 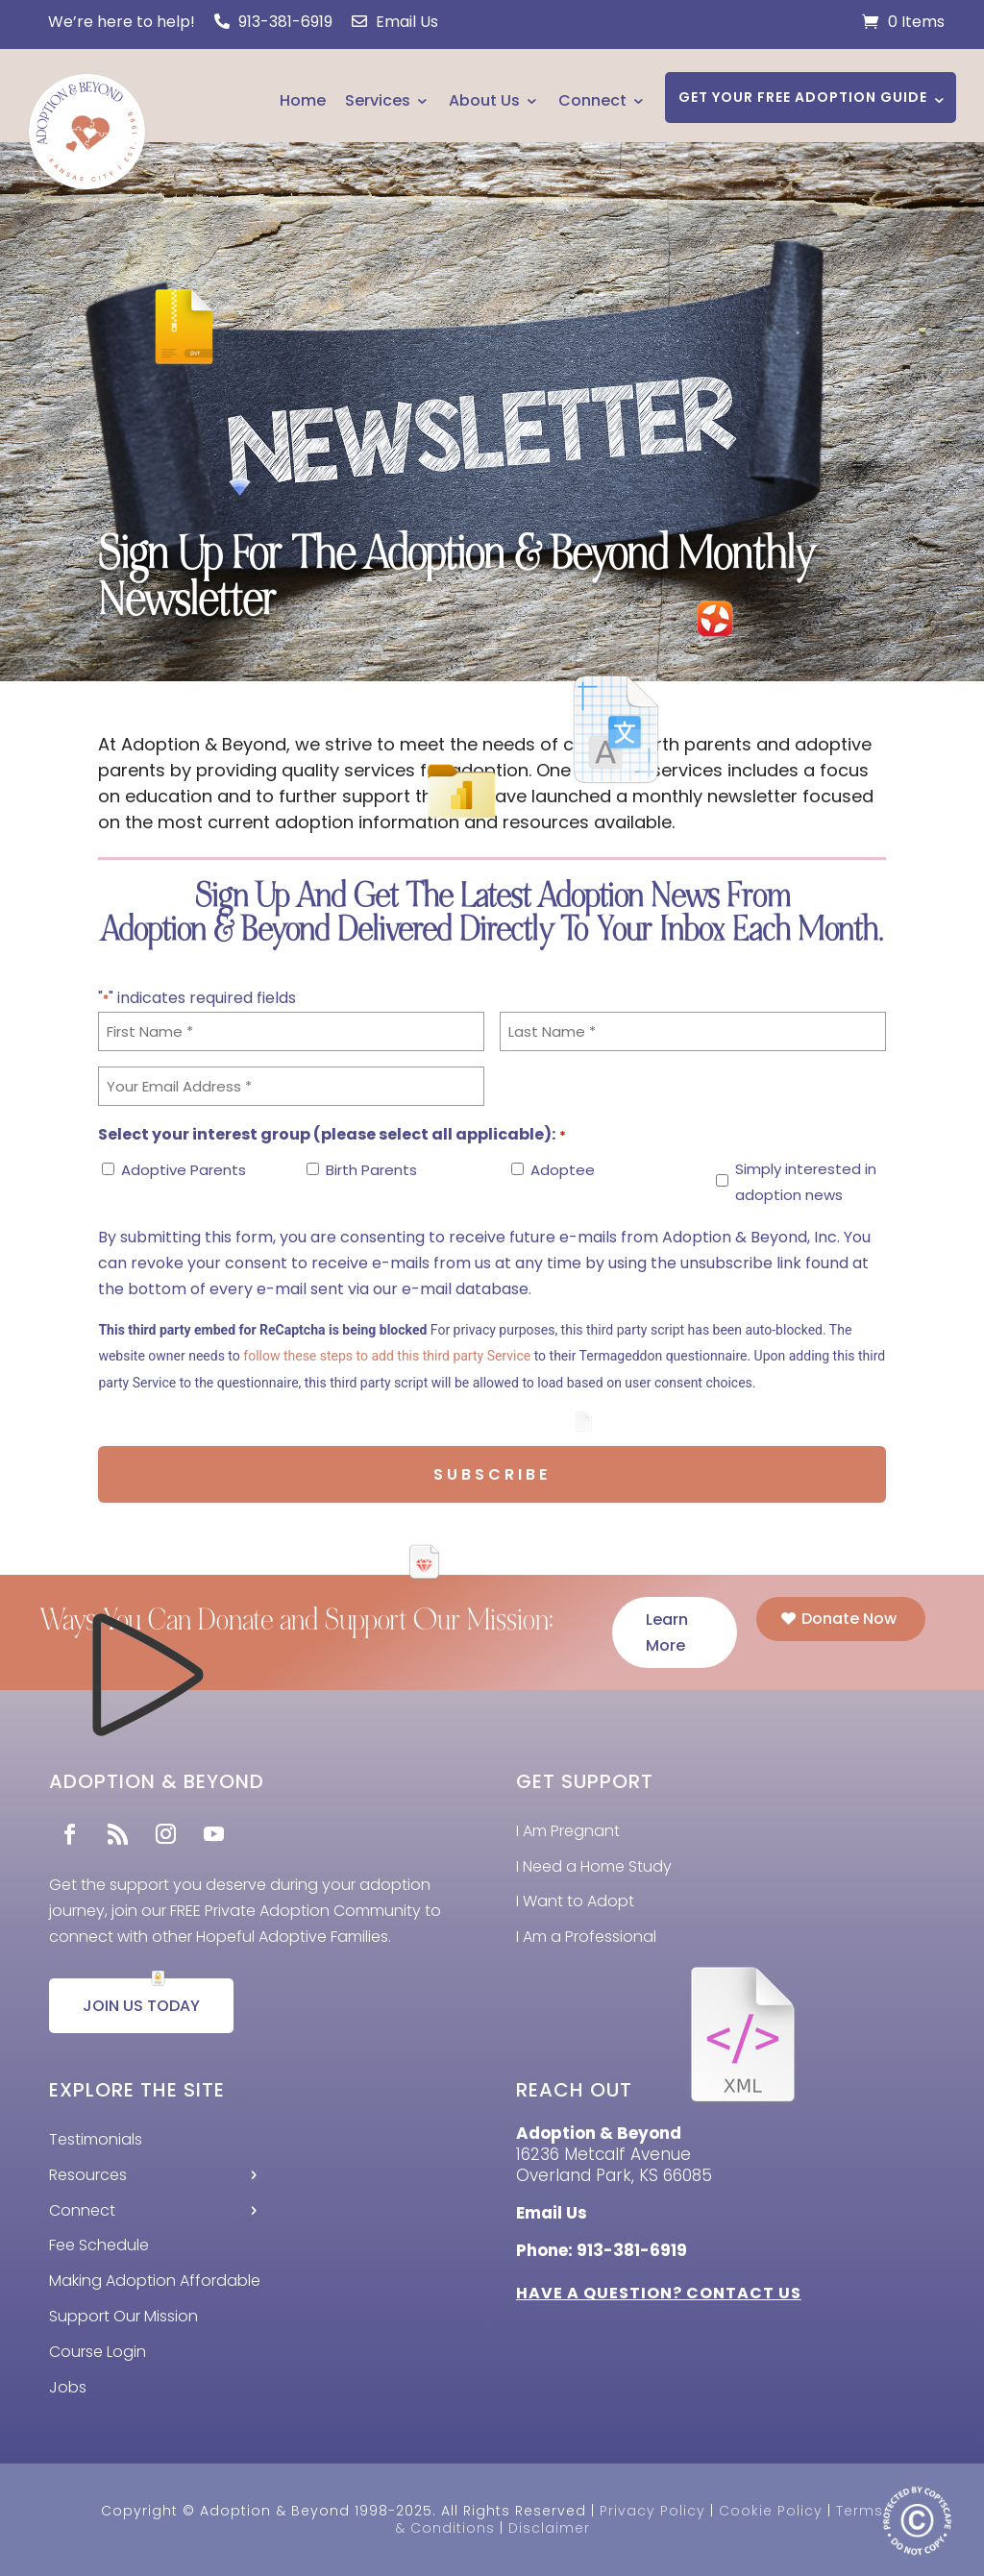 What do you see at coordinates (715, 619) in the screenshot?
I see `launch Team Fortress 2` at bounding box center [715, 619].